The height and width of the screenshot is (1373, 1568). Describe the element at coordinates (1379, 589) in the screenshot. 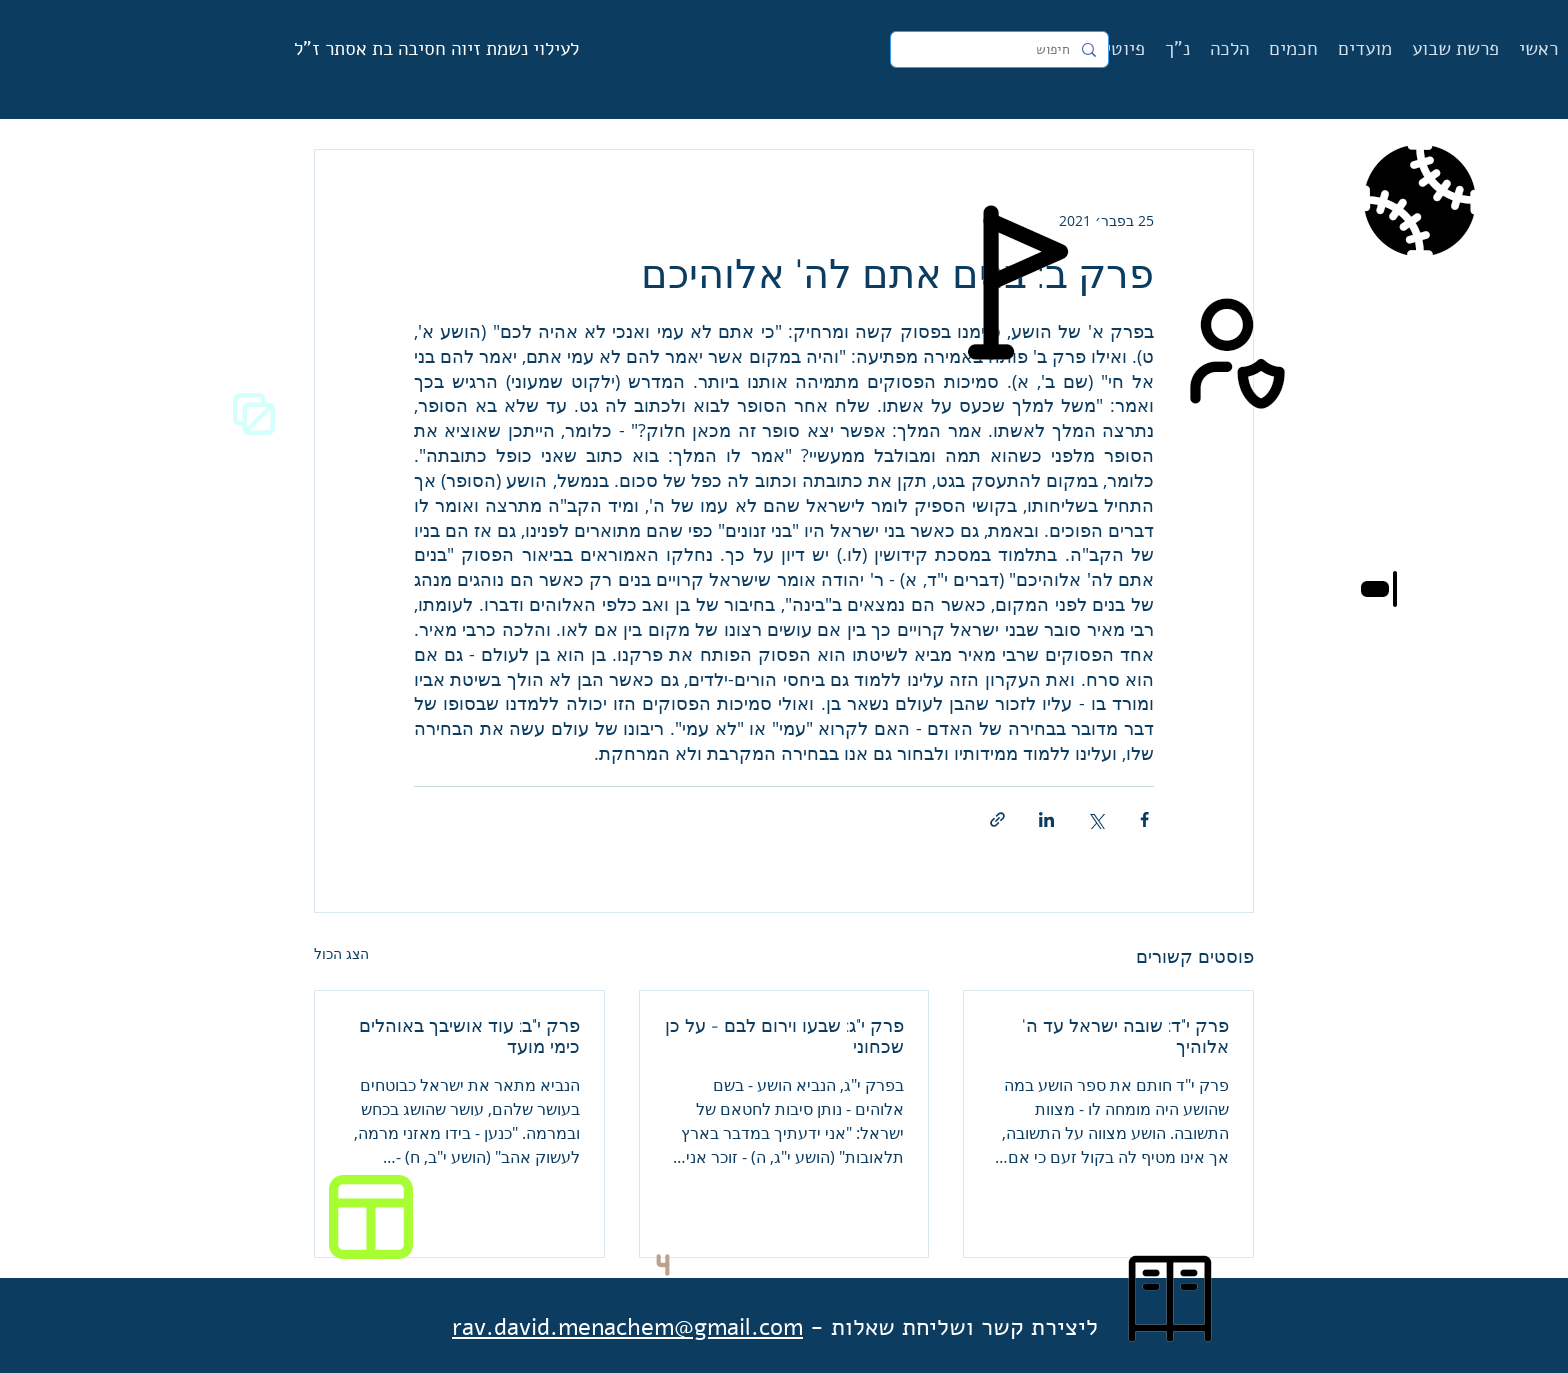

I see `align selected element to the right` at that location.